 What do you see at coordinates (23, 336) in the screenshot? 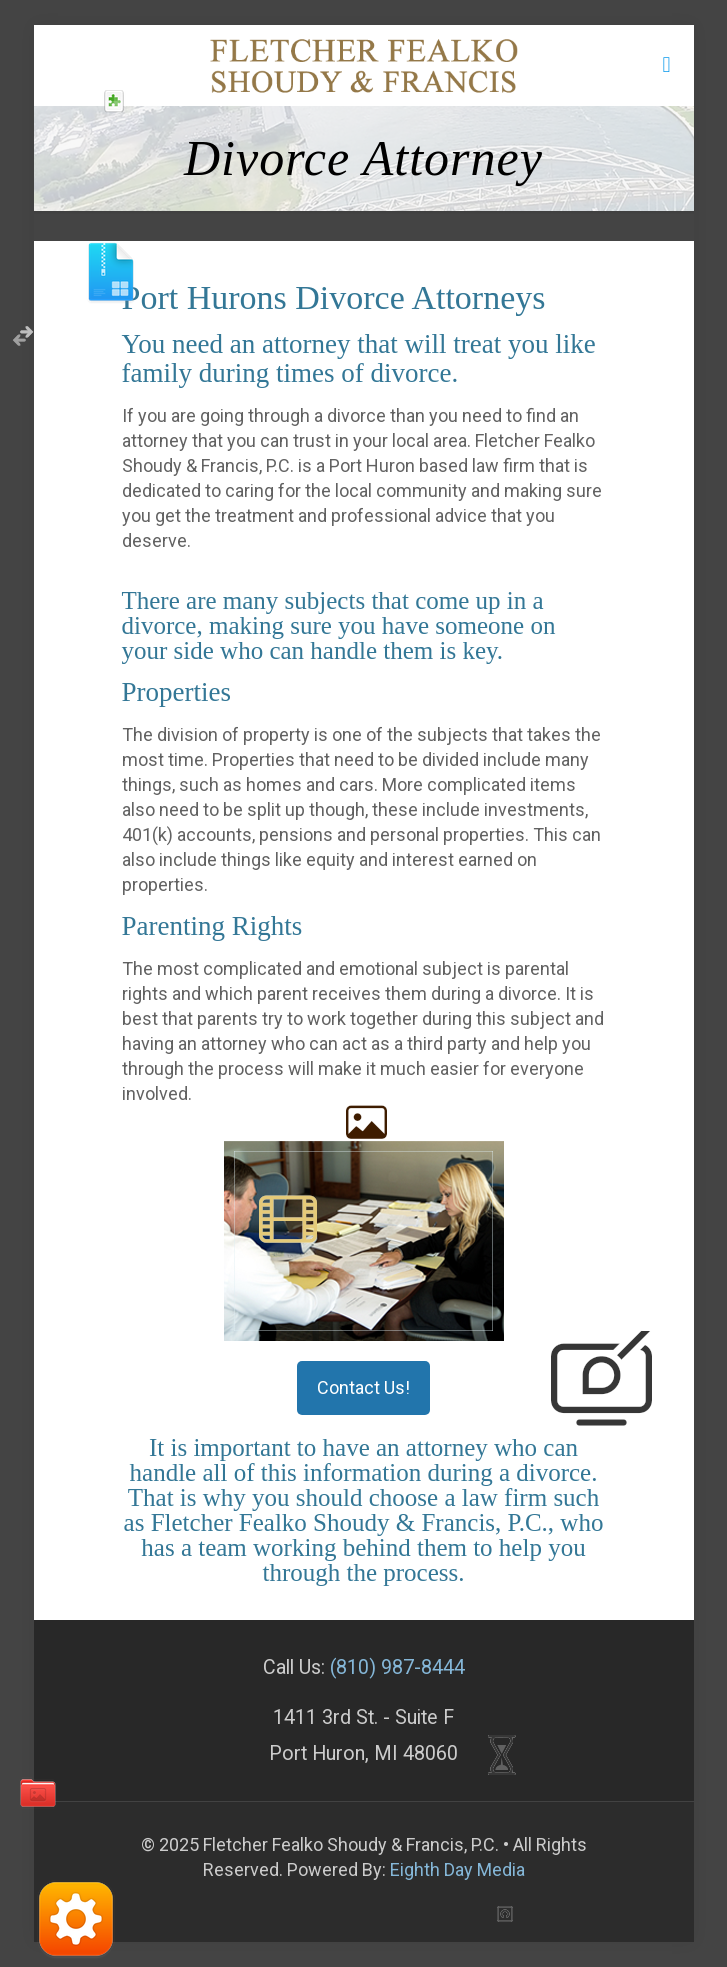
I see `indicates active data transmission on the network` at bounding box center [23, 336].